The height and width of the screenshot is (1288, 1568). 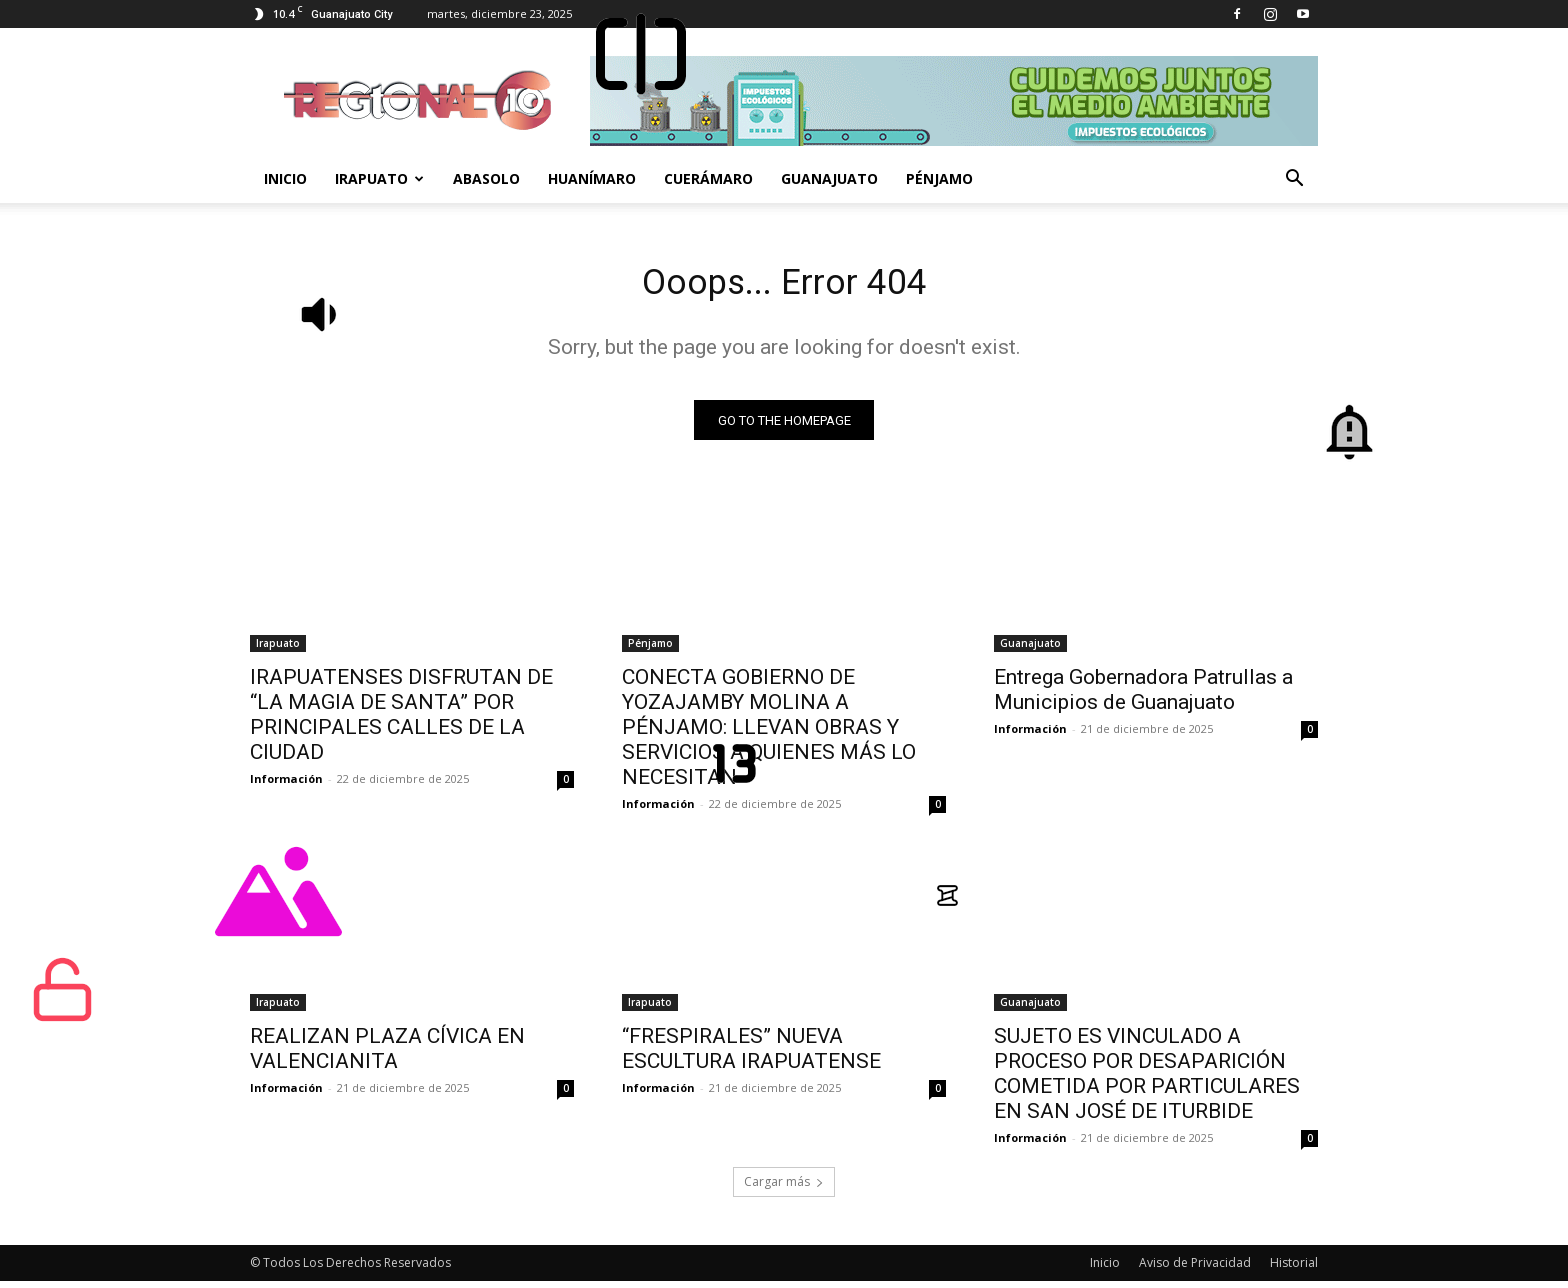 What do you see at coordinates (947, 895) in the screenshot?
I see `thread or sewing-related tools` at bounding box center [947, 895].